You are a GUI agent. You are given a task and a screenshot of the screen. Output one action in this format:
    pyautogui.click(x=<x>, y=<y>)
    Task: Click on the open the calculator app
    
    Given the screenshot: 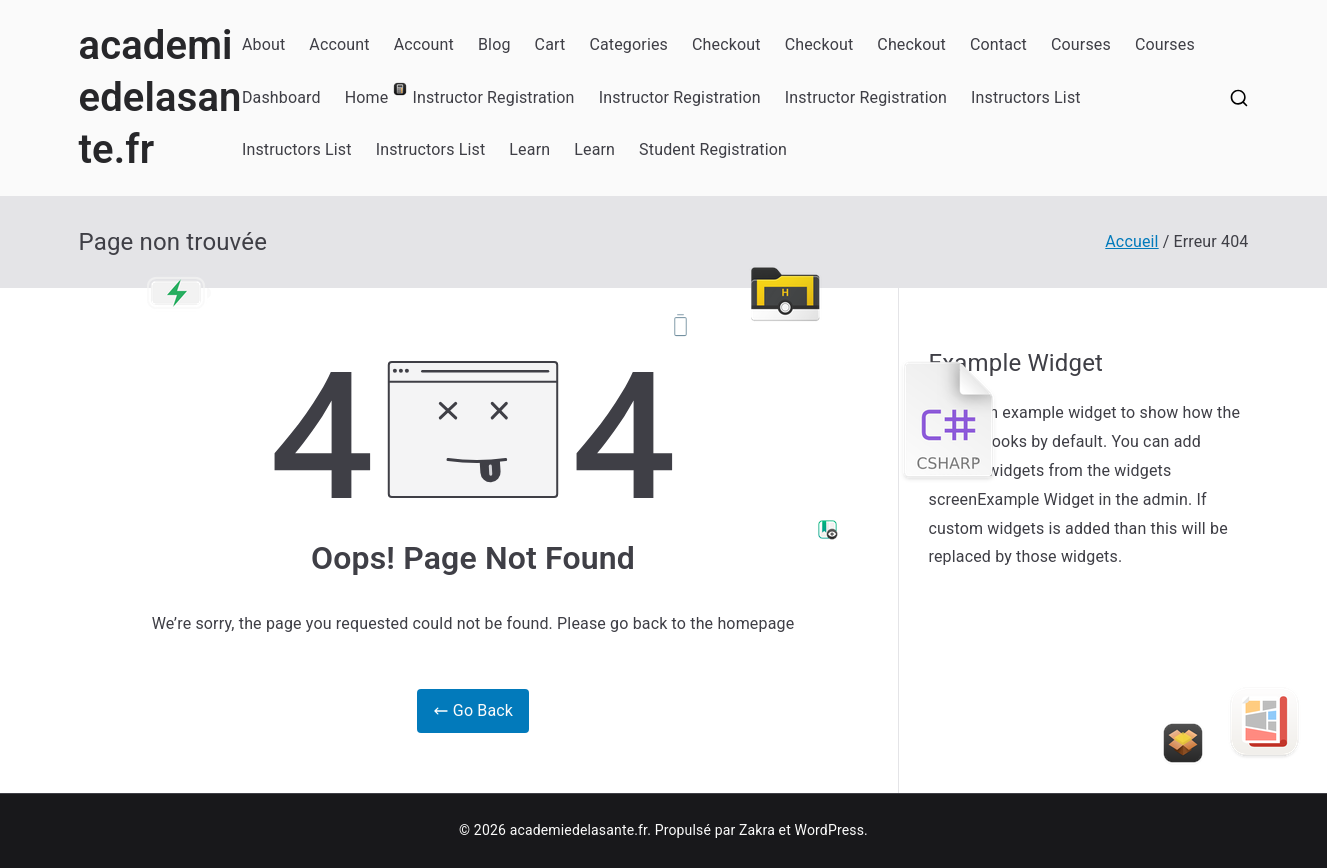 What is the action you would take?
    pyautogui.click(x=400, y=89)
    